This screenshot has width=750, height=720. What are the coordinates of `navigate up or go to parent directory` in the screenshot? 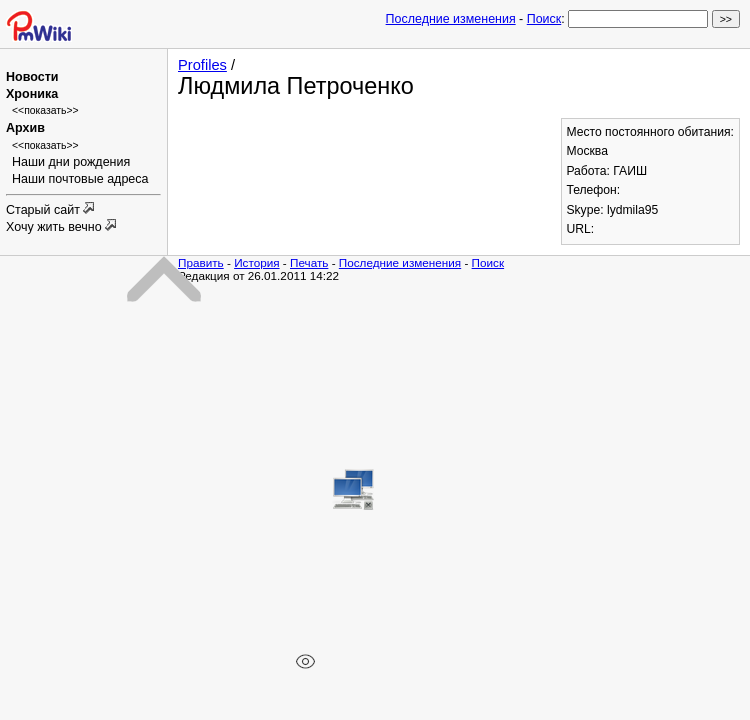 It's located at (164, 277).